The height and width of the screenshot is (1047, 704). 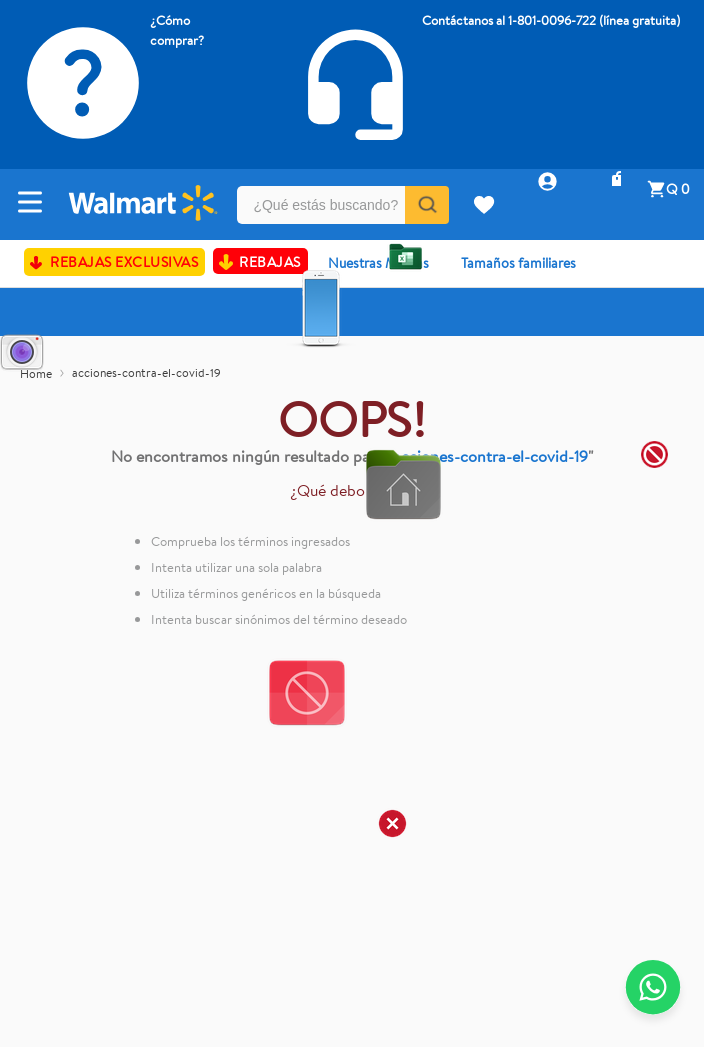 What do you see at coordinates (321, 309) in the screenshot?
I see `connect to or manage your iPhone device` at bounding box center [321, 309].